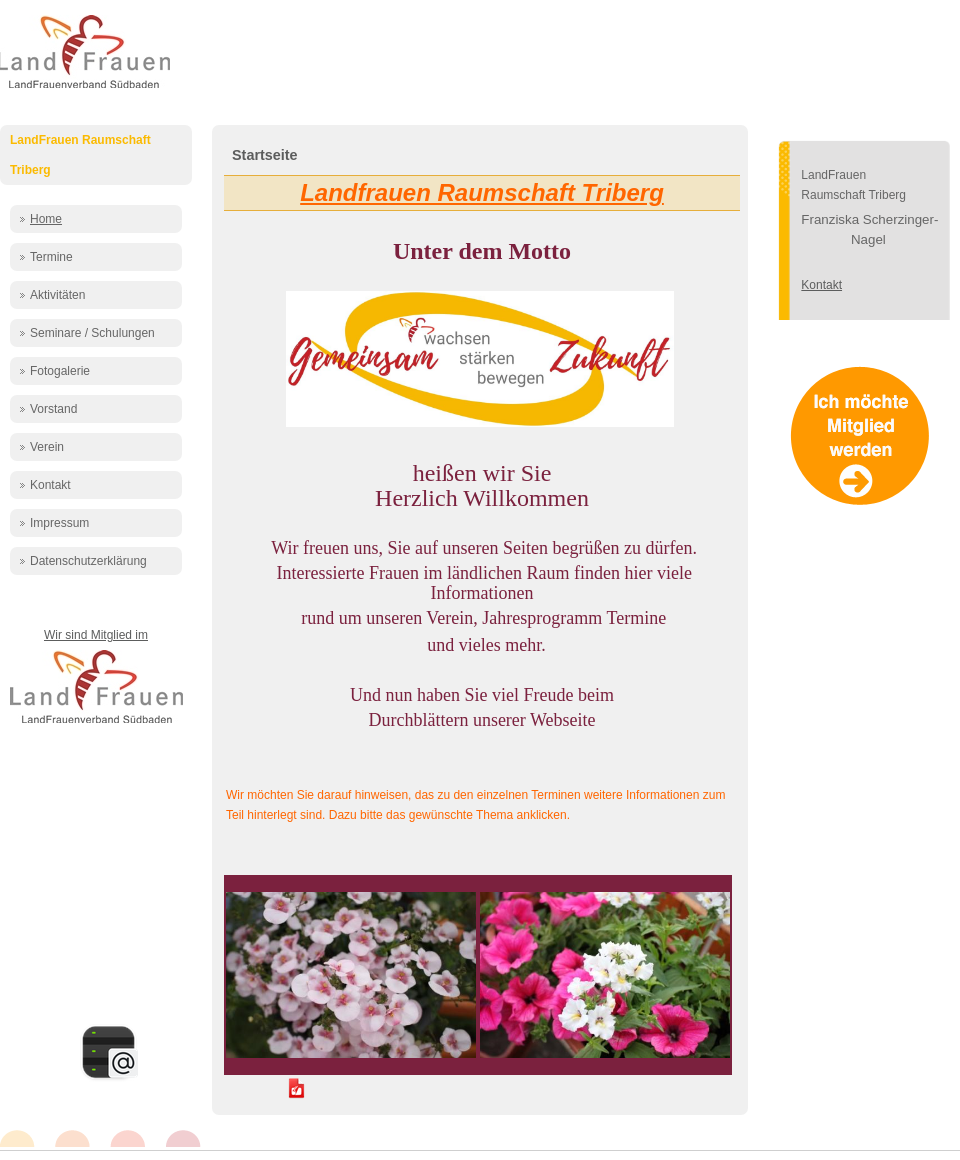 The height and width of the screenshot is (1160, 960). I want to click on a postscript document file, so click(296, 1088).